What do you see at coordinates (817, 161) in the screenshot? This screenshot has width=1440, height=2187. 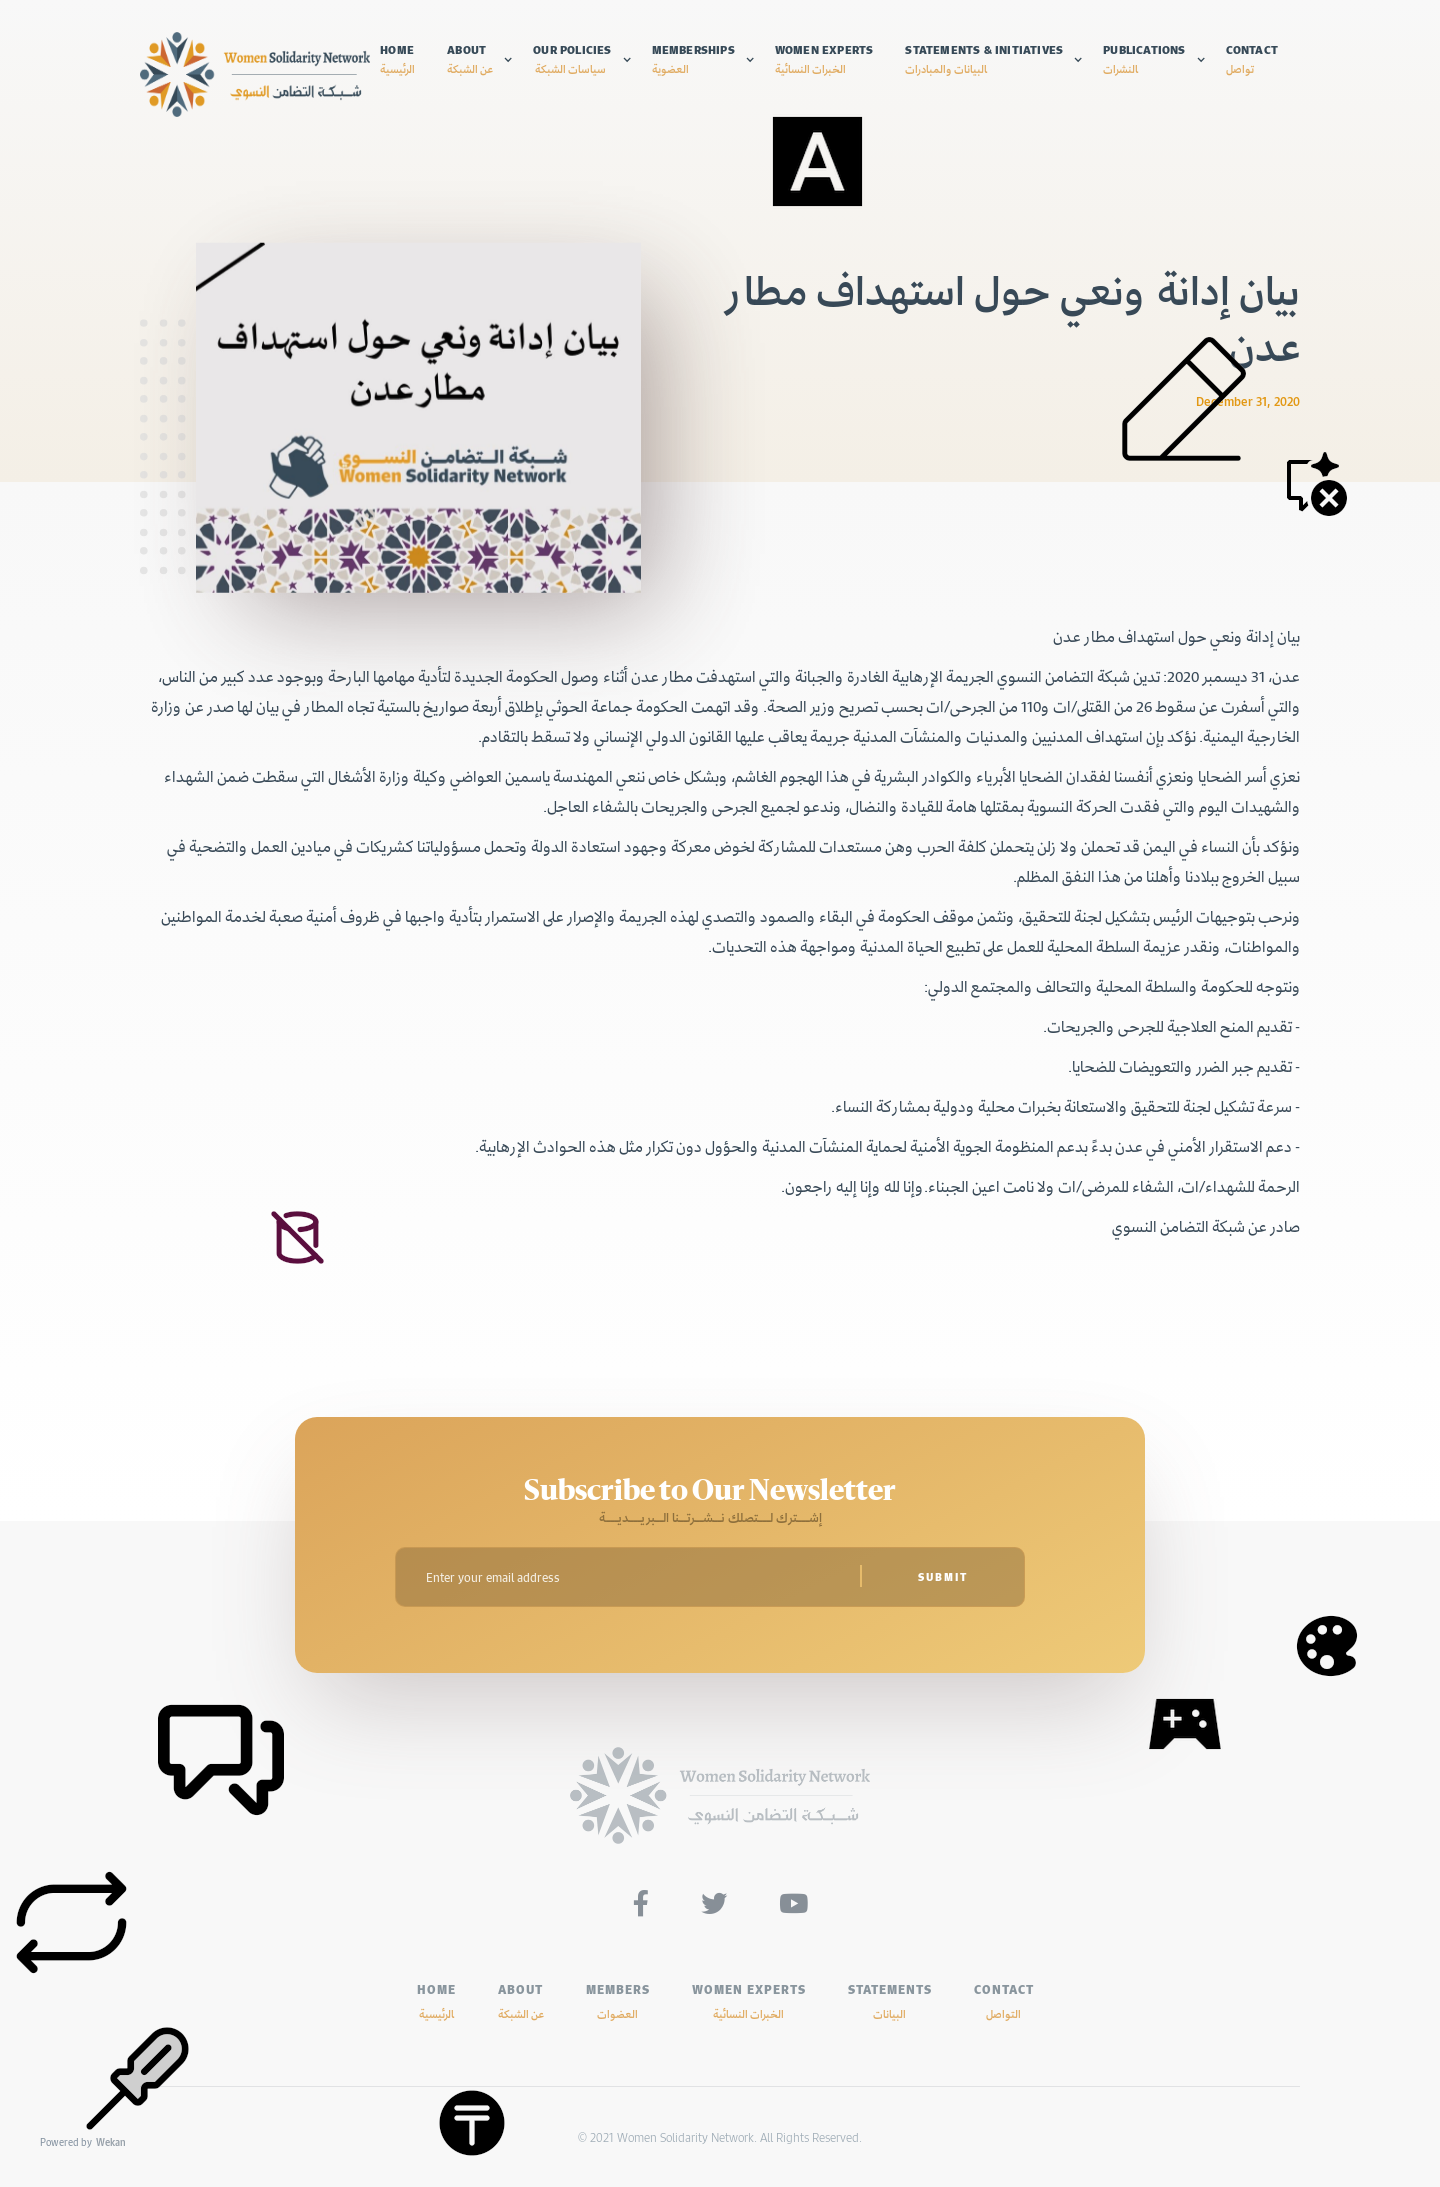 I see `download or install a new font` at bounding box center [817, 161].